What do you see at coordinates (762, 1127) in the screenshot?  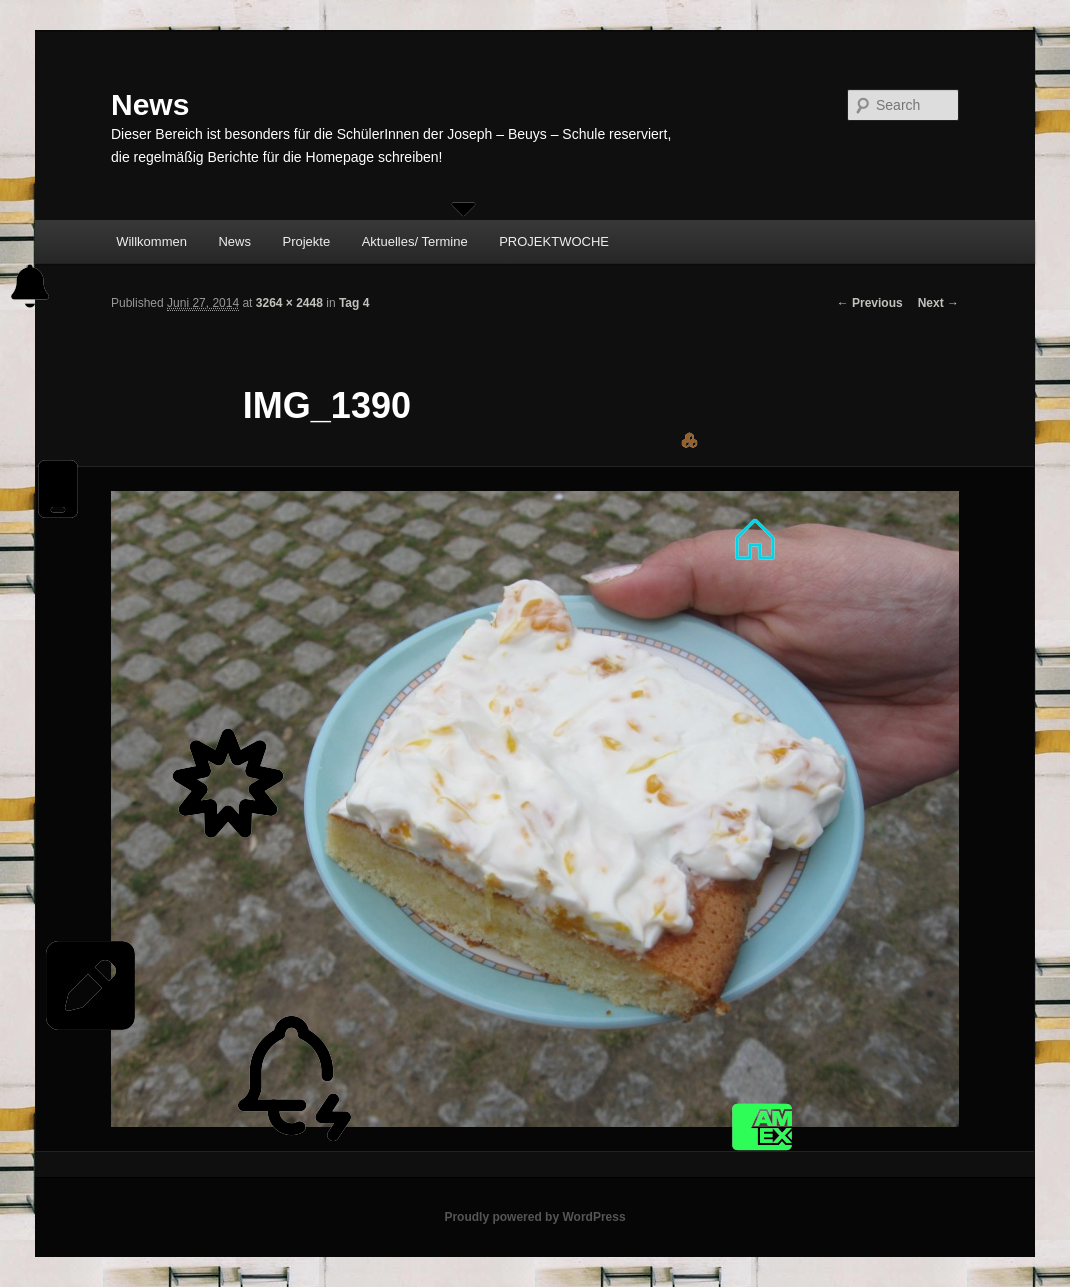 I see `pay with American Express credit card` at bounding box center [762, 1127].